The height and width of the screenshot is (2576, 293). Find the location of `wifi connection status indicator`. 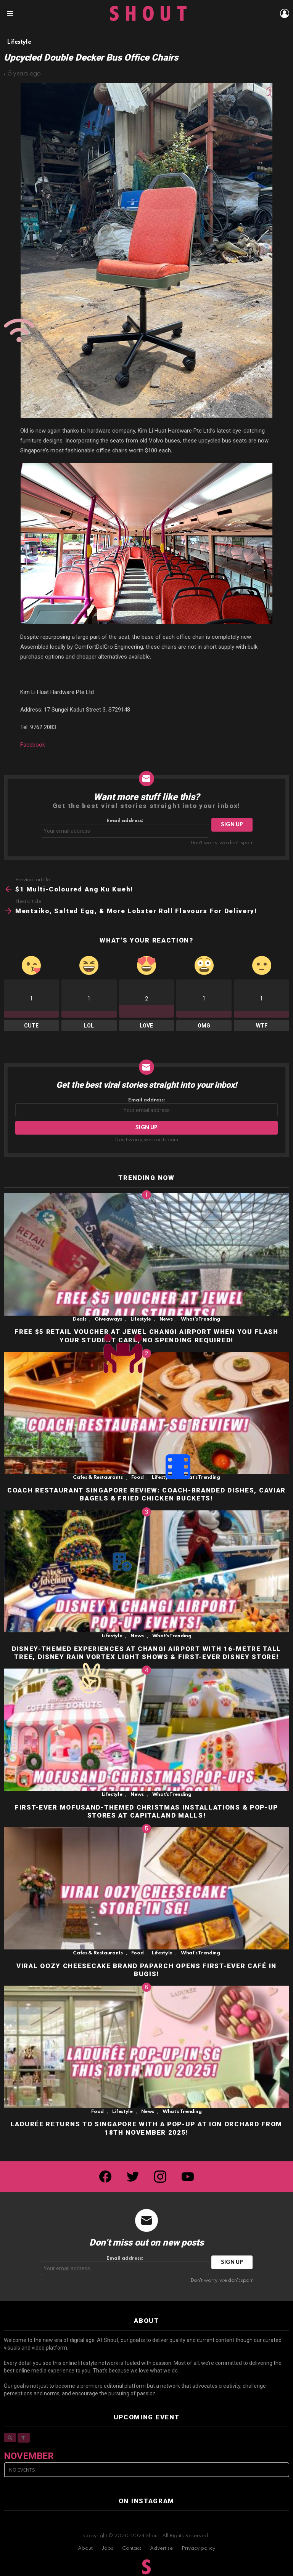

wifi connection status indicator is located at coordinates (19, 330).